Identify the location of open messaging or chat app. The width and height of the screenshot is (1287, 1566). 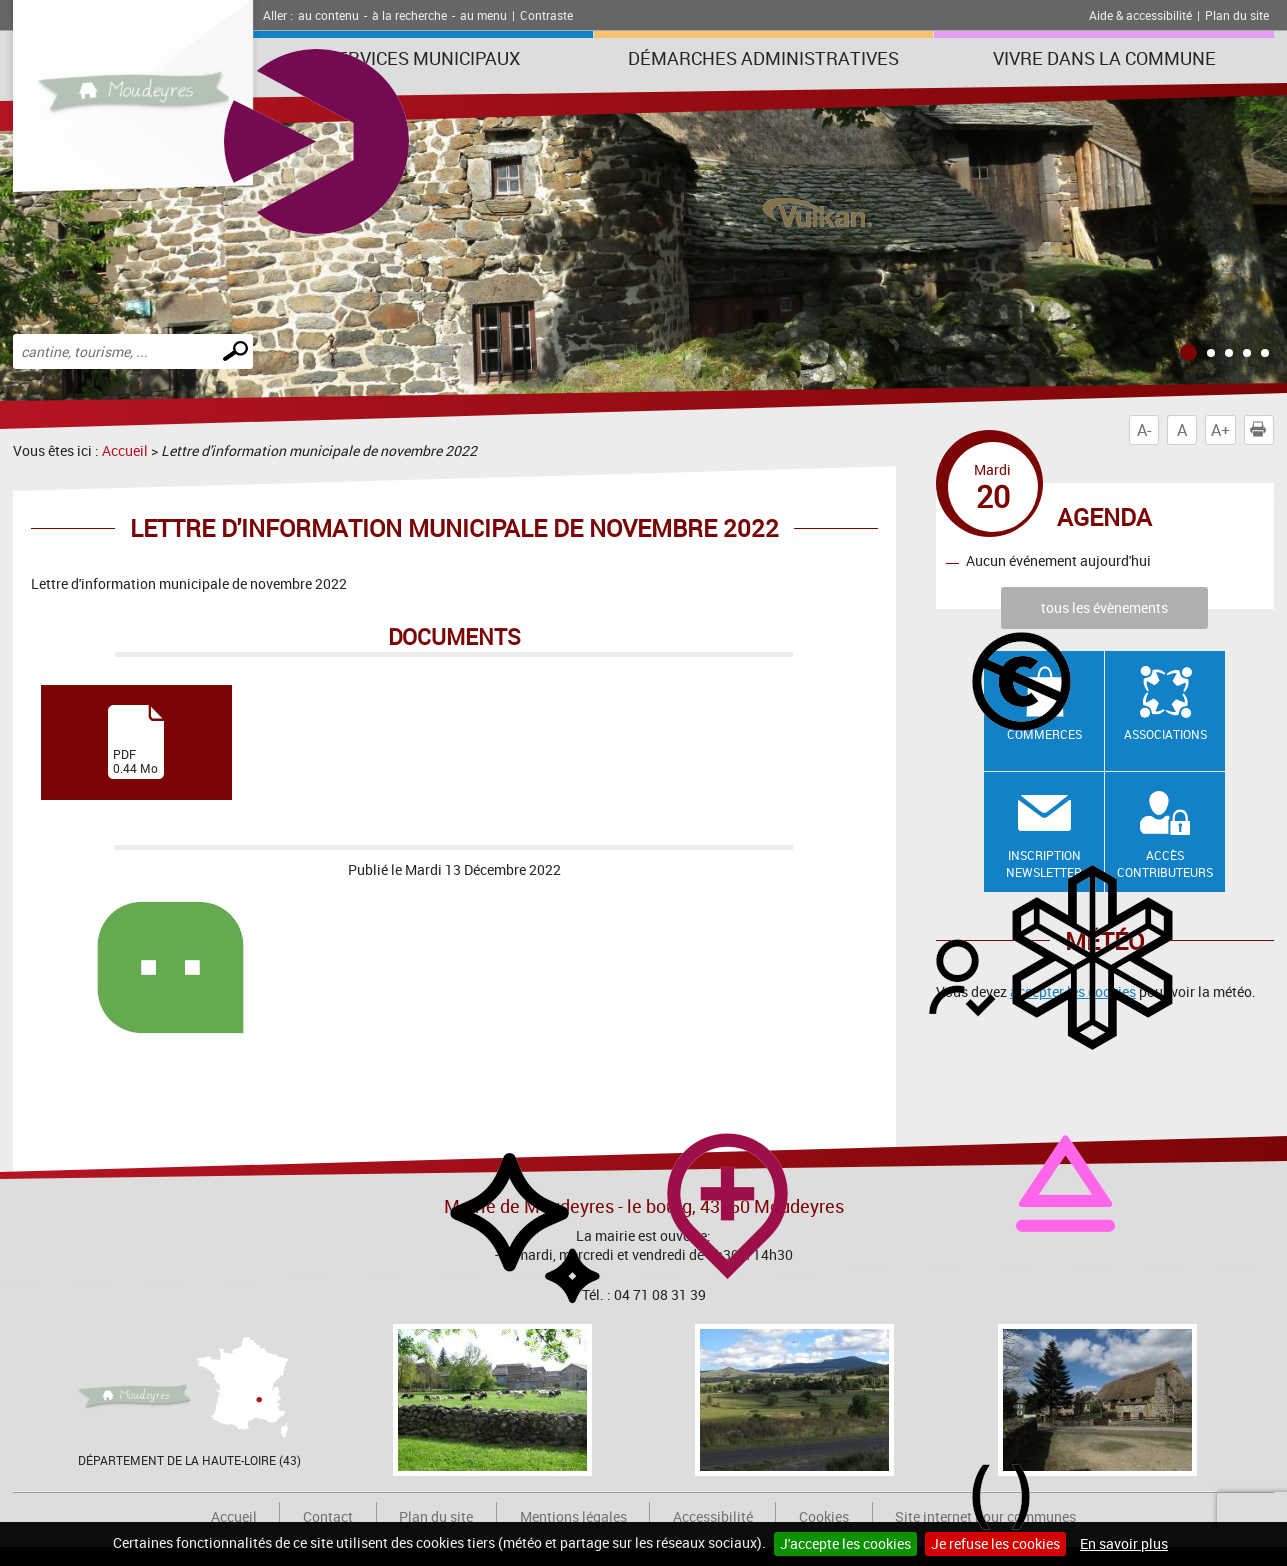
(170, 967).